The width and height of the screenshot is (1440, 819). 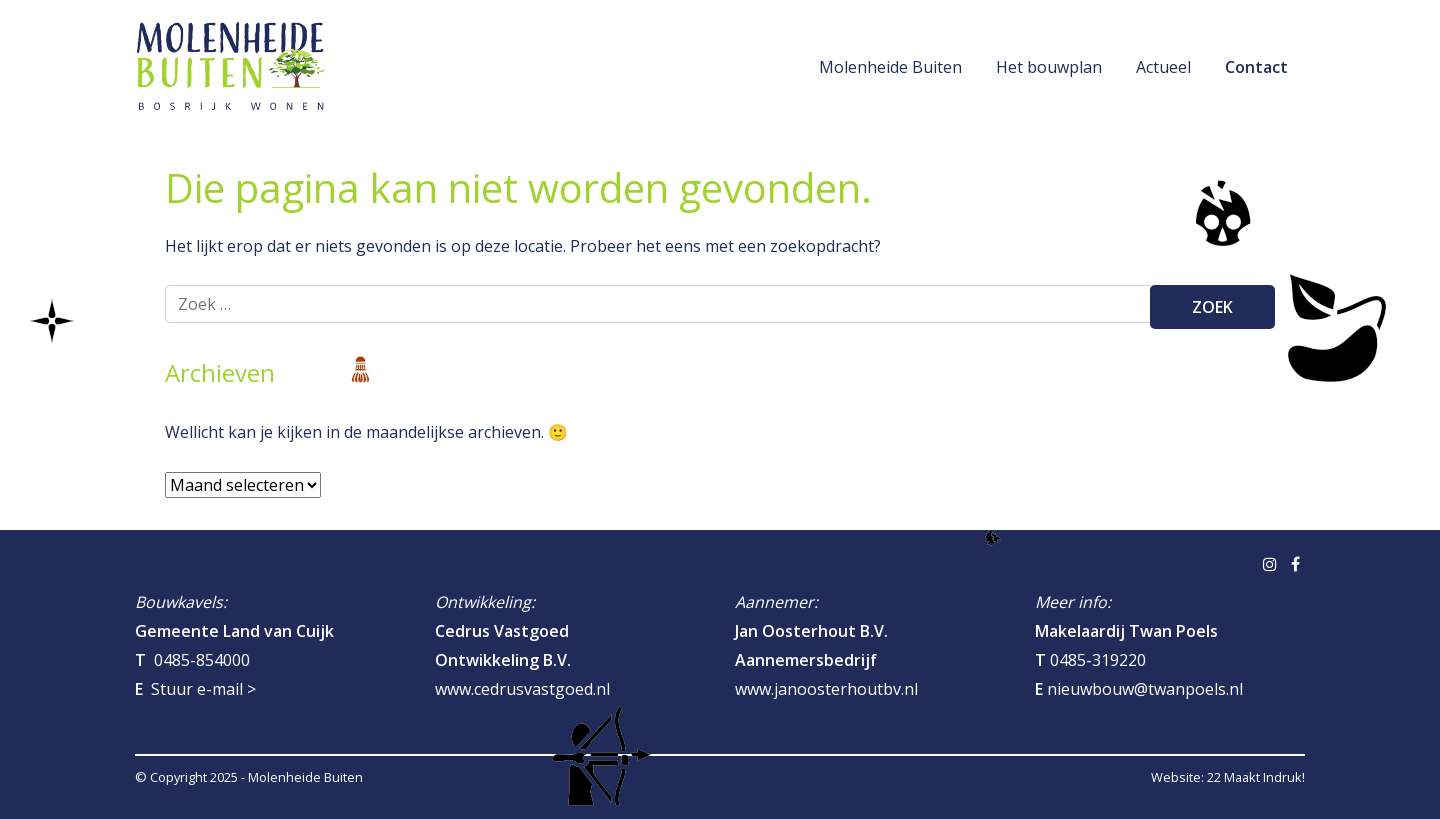 I want to click on represents a lion character or avatar in a game, so click(x=993, y=538).